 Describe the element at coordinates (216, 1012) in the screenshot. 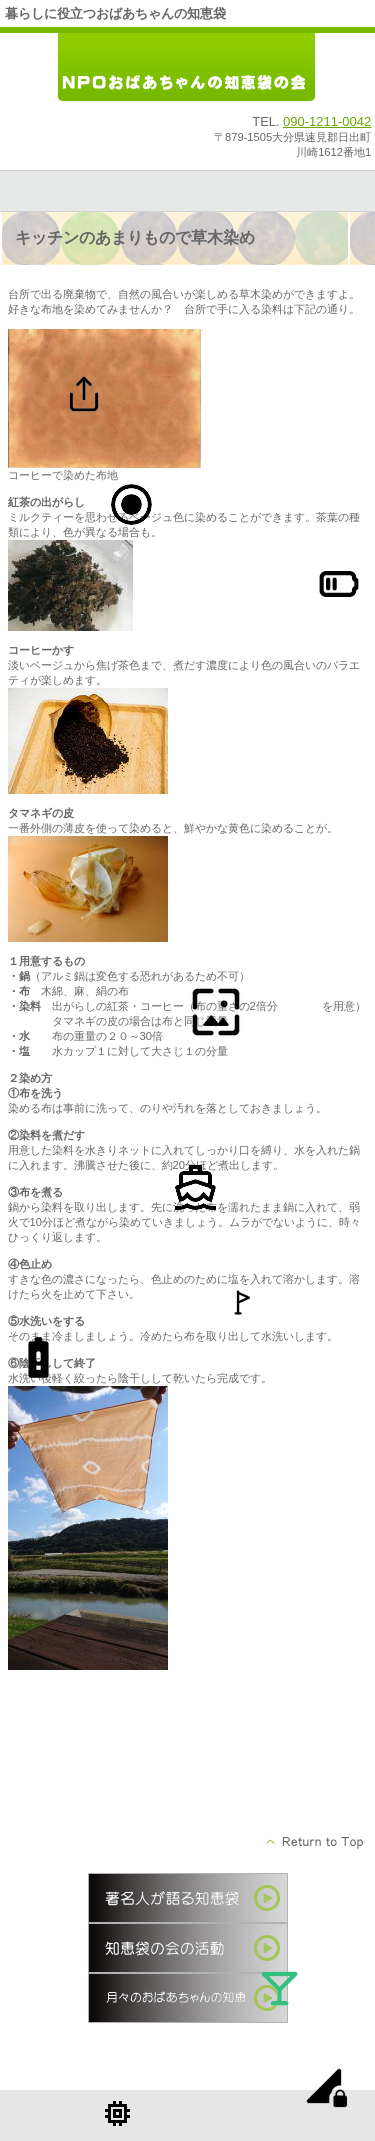

I see `change wallpaper or background image` at that location.